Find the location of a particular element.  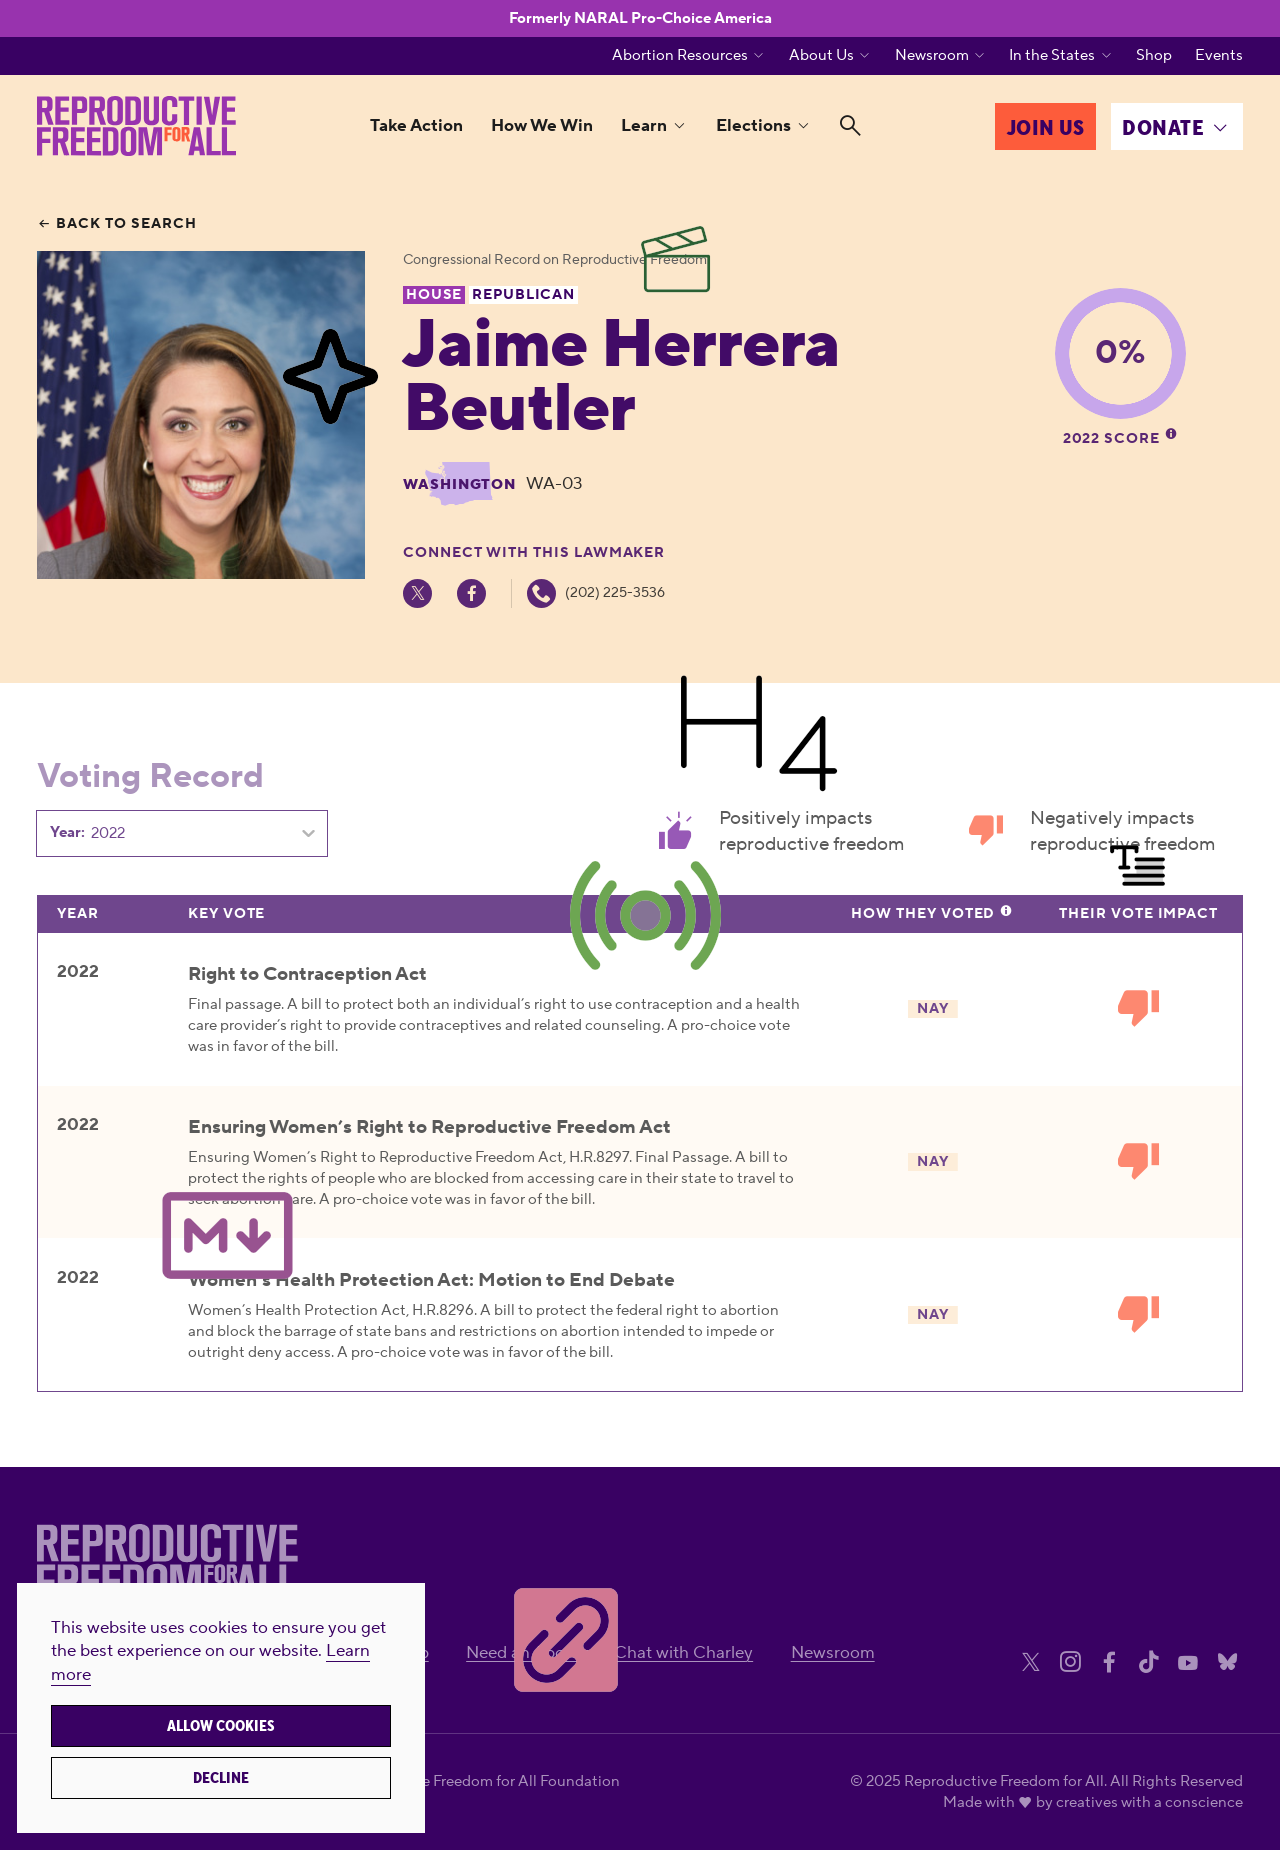

read article from The New York Times is located at coordinates (1136, 865).